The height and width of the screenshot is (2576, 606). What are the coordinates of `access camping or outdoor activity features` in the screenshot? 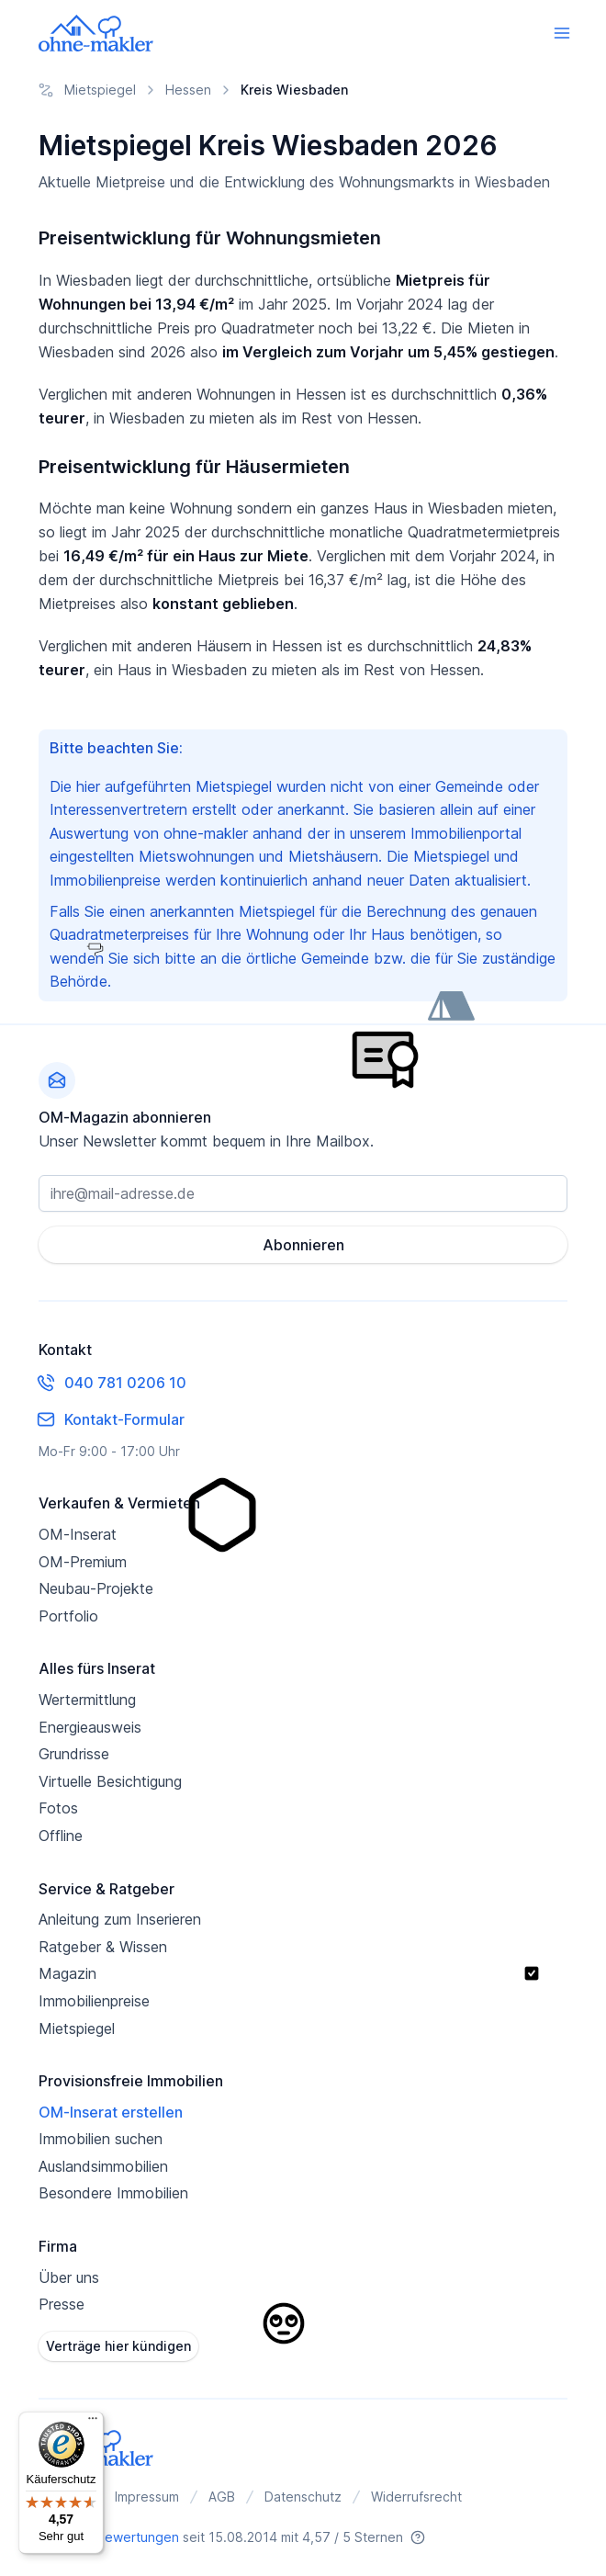 It's located at (451, 1007).